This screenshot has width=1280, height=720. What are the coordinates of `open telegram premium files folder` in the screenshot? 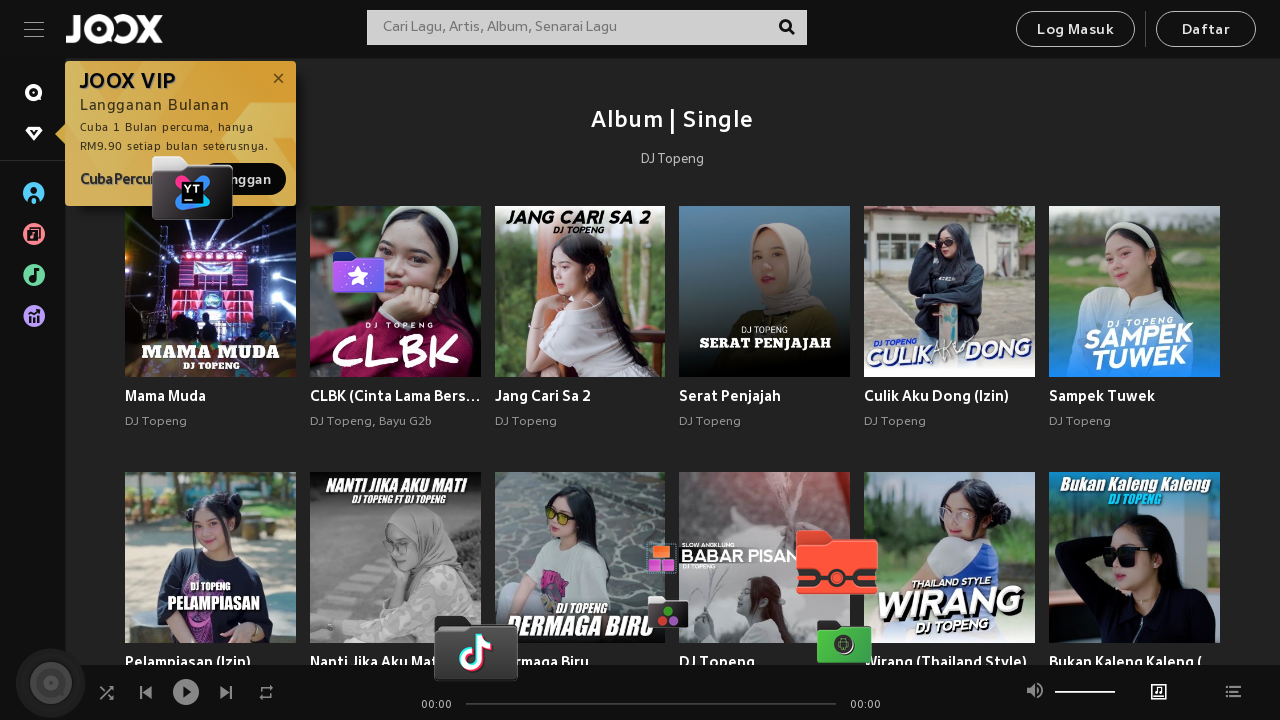 It's located at (358, 273).